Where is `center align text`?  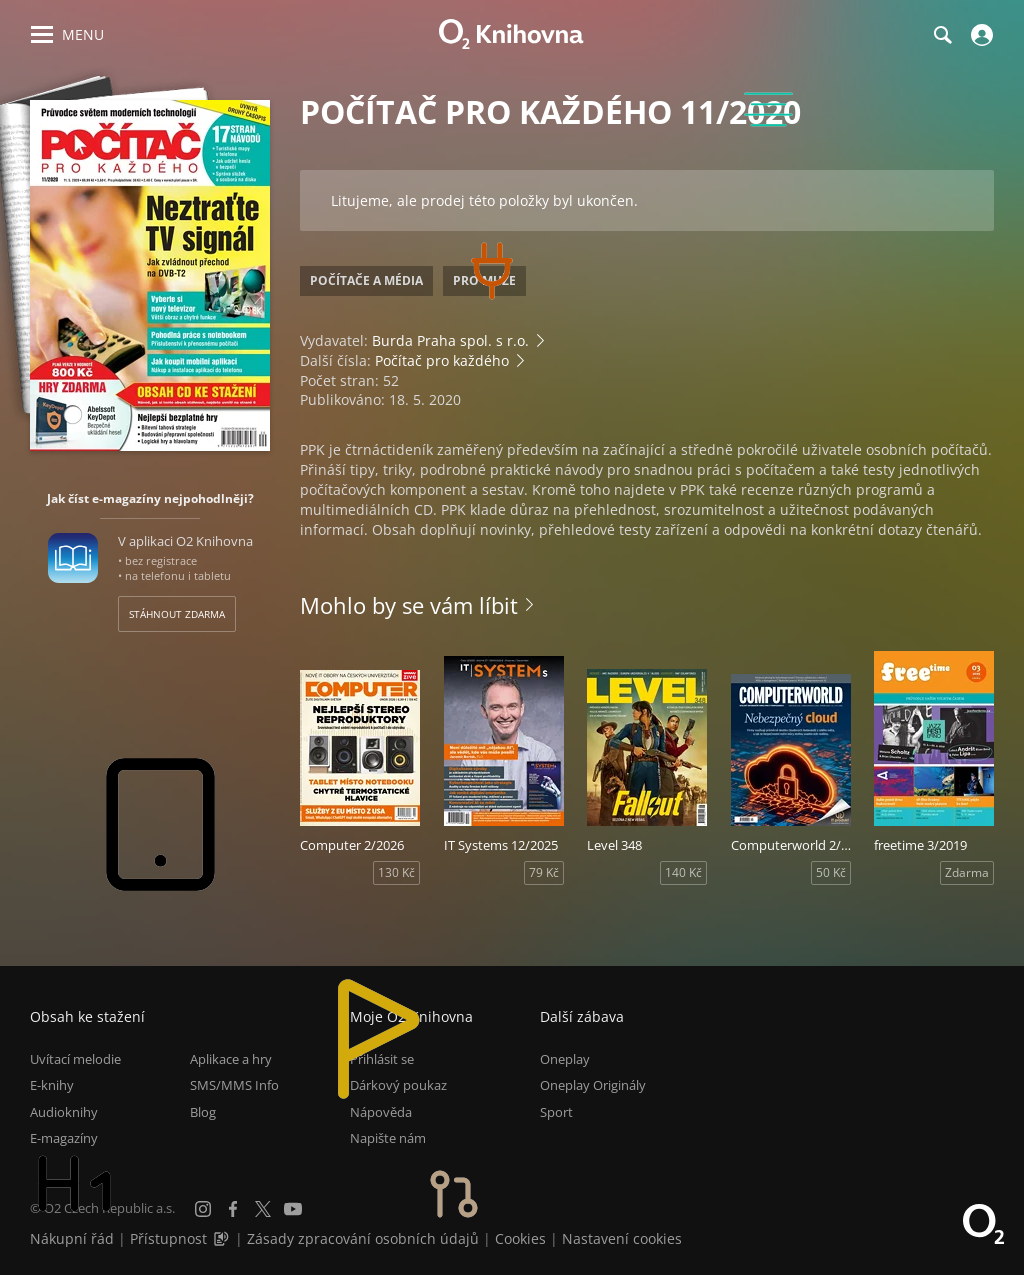
center align text is located at coordinates (768, 110).